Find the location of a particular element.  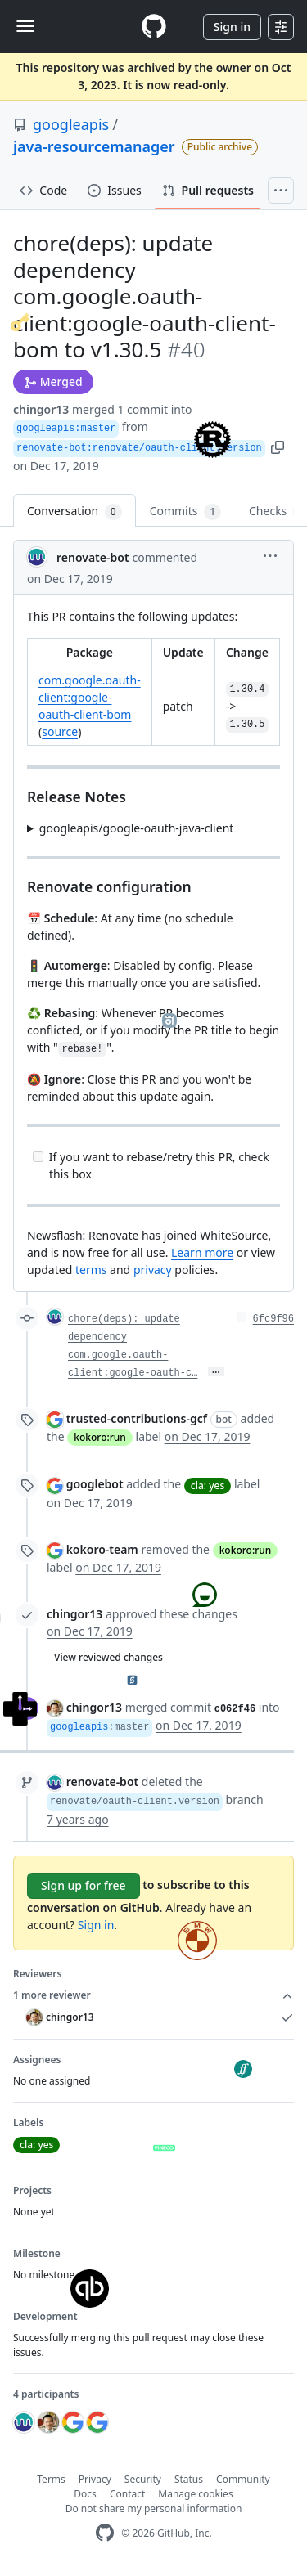

abstract app logo is located at coordinates (169, 1021).